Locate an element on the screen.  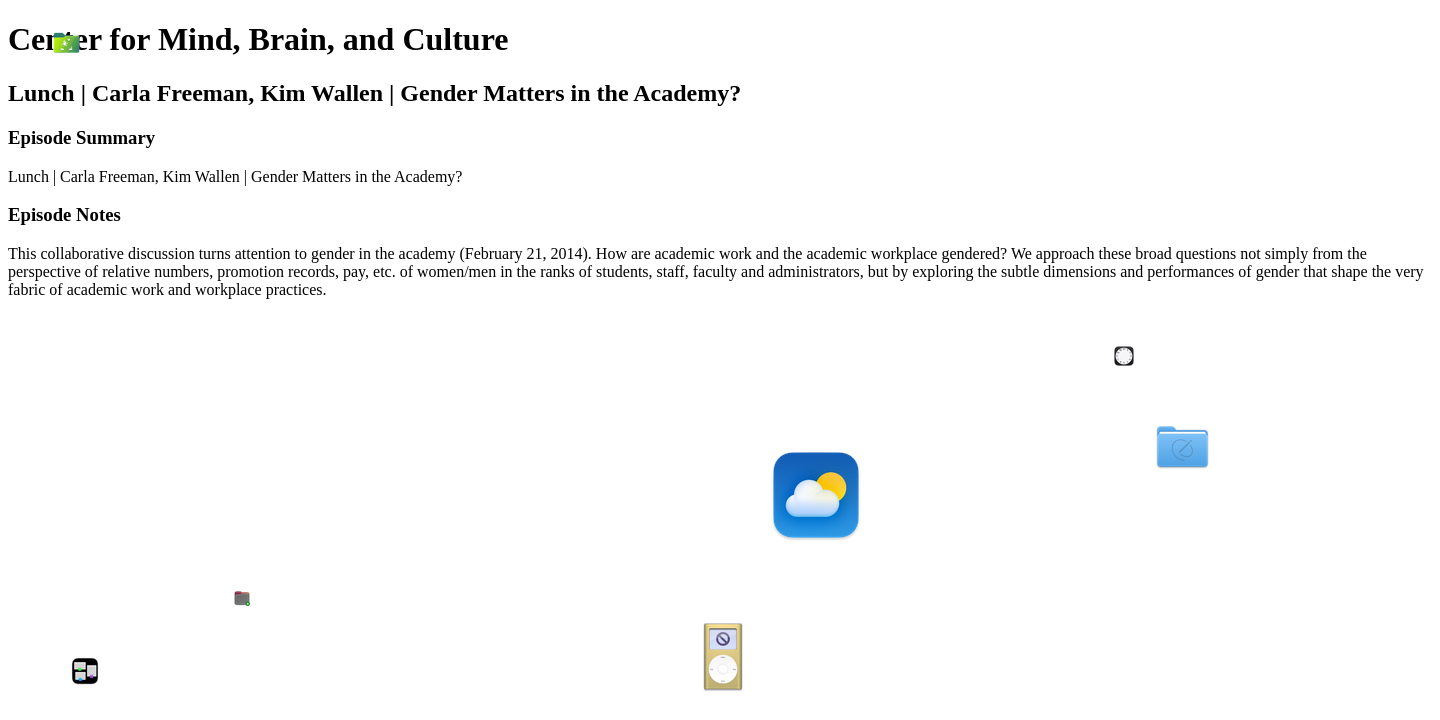
open mission control to view all open windows is located at coordinates (85, 671).